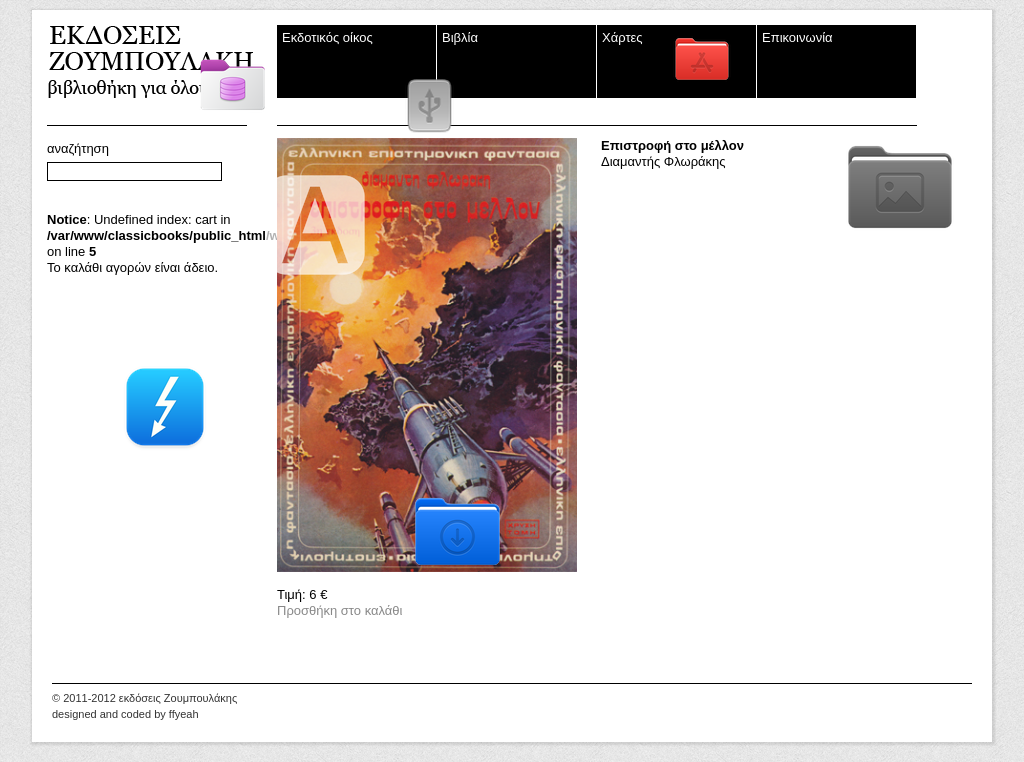 The image size is (1024, 762). Describe the element at coordinates (232, 86) in the screenshot. I see `open folder containing LibreOffice Base database files` at that location.